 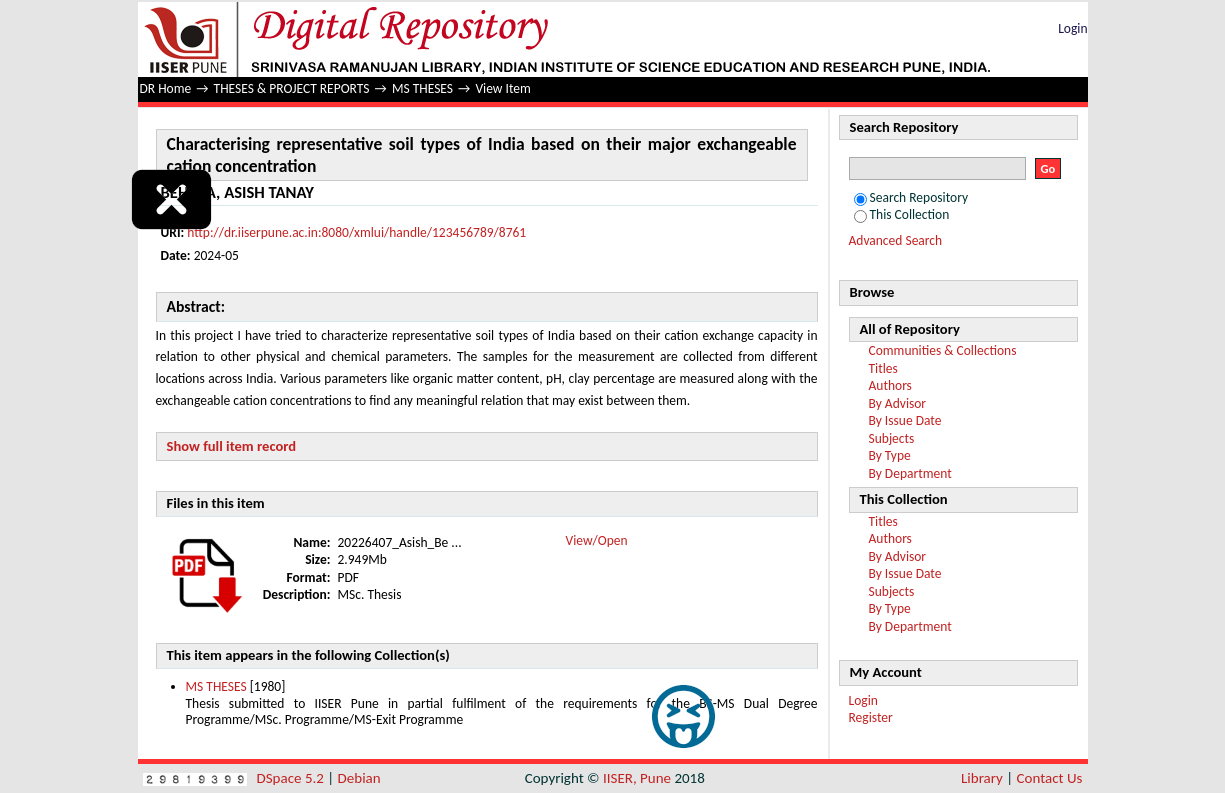 I want to click on close or dismiss a dialog box, so click(x=171, y=199).